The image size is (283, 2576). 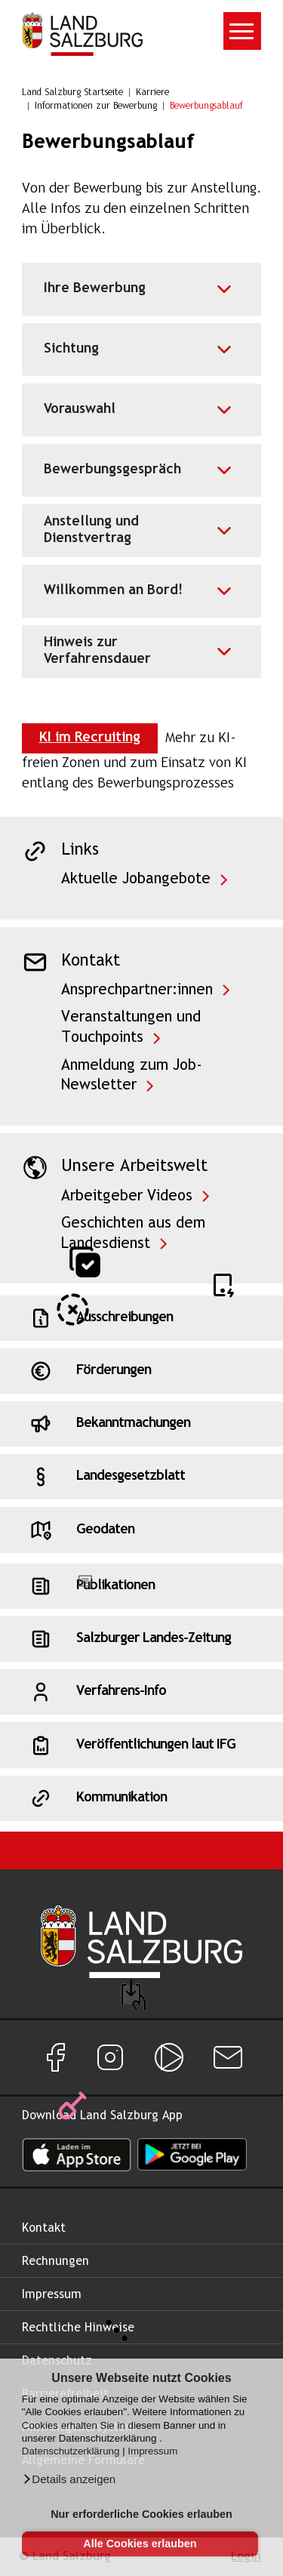 What do you see at coordinates (73, 2105) in the screenshot?
I see `access gardening or landscaping tools` at bounding box center [73, 2105].